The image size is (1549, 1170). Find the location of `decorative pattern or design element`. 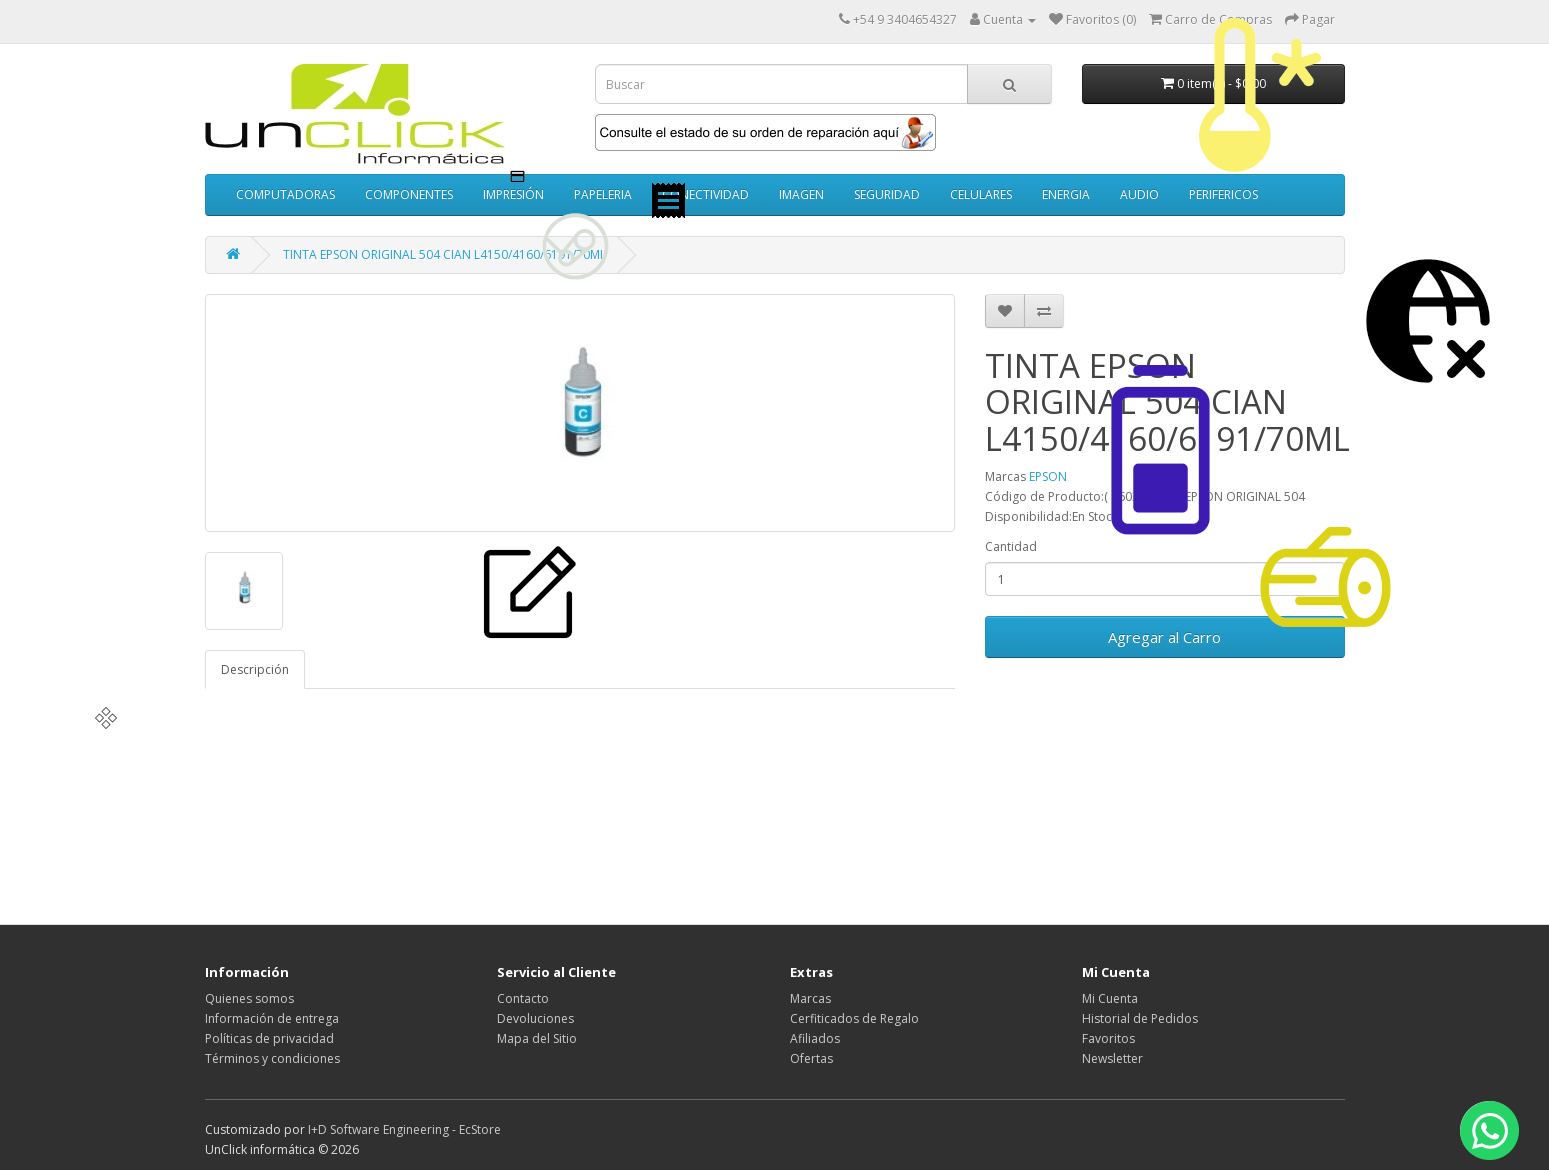

decorative pattern or design element is located at coordinates (106, 718).